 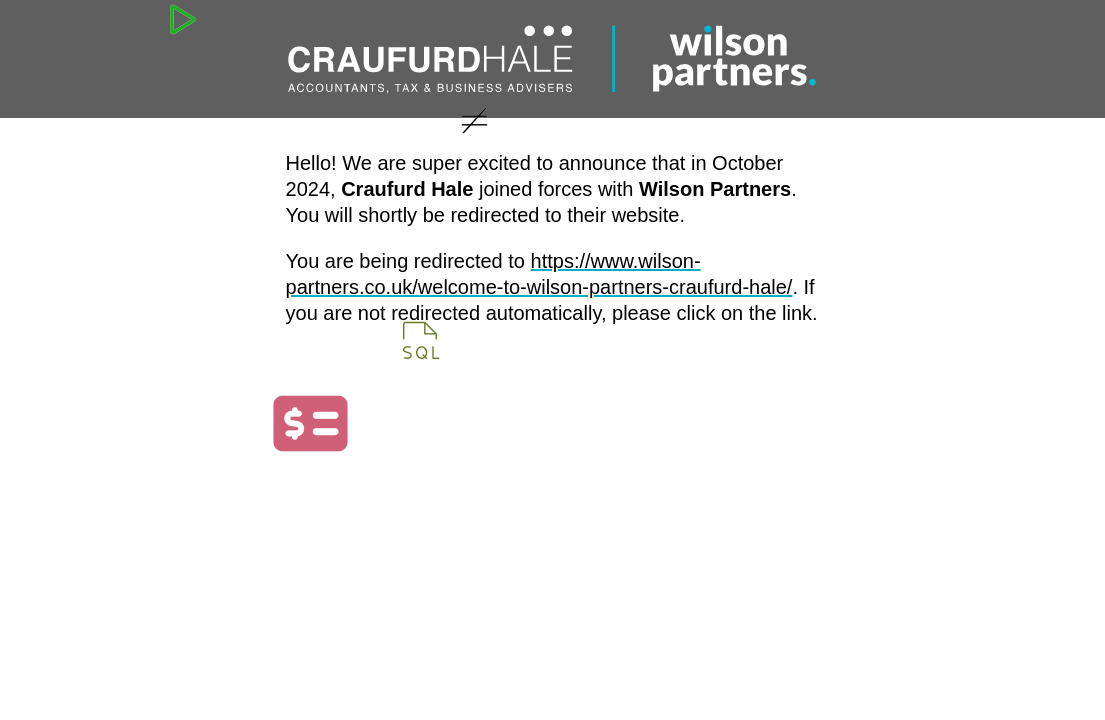 I want to click on play media or start video, so click(x=179, y=19).